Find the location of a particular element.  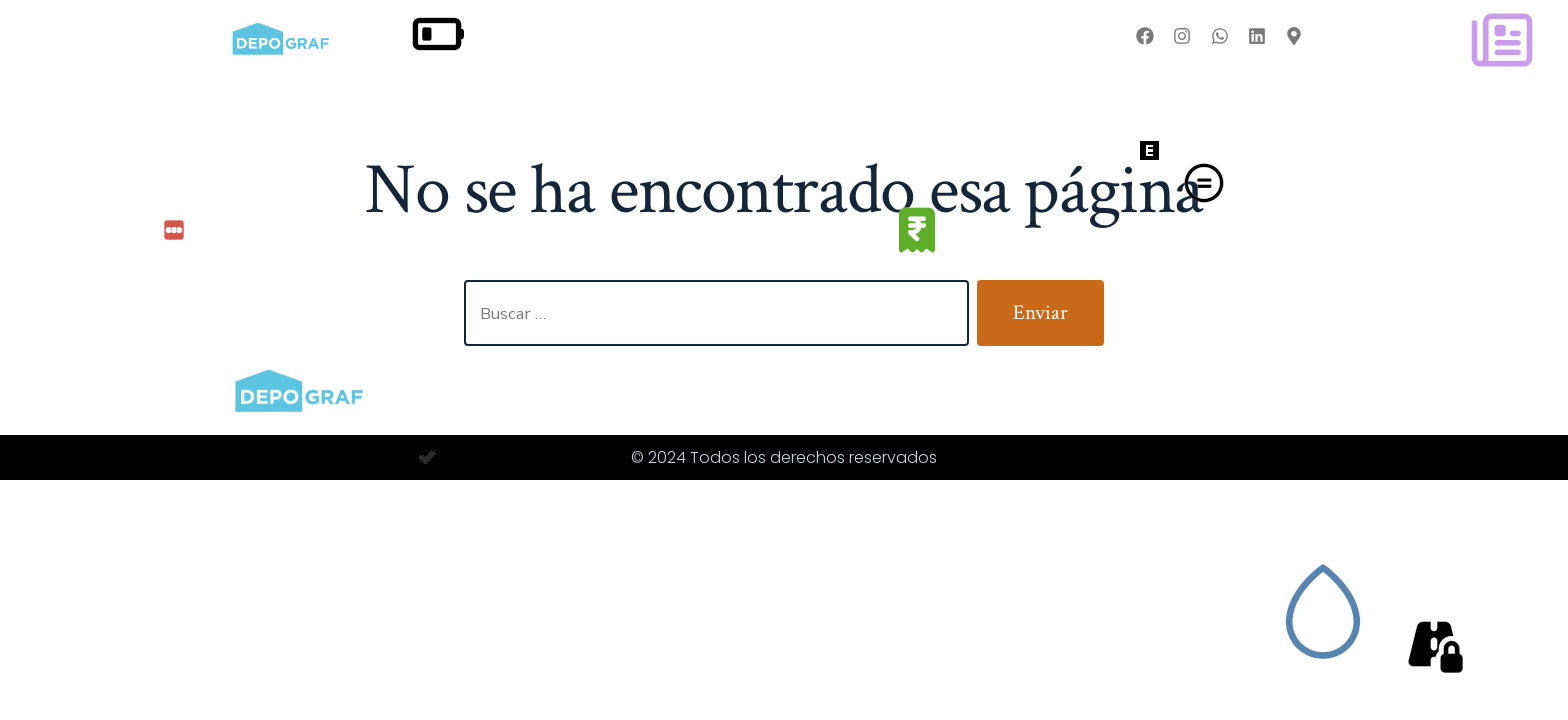

indicates creative commons no derivatives license is located at coordinates (1204, 183).